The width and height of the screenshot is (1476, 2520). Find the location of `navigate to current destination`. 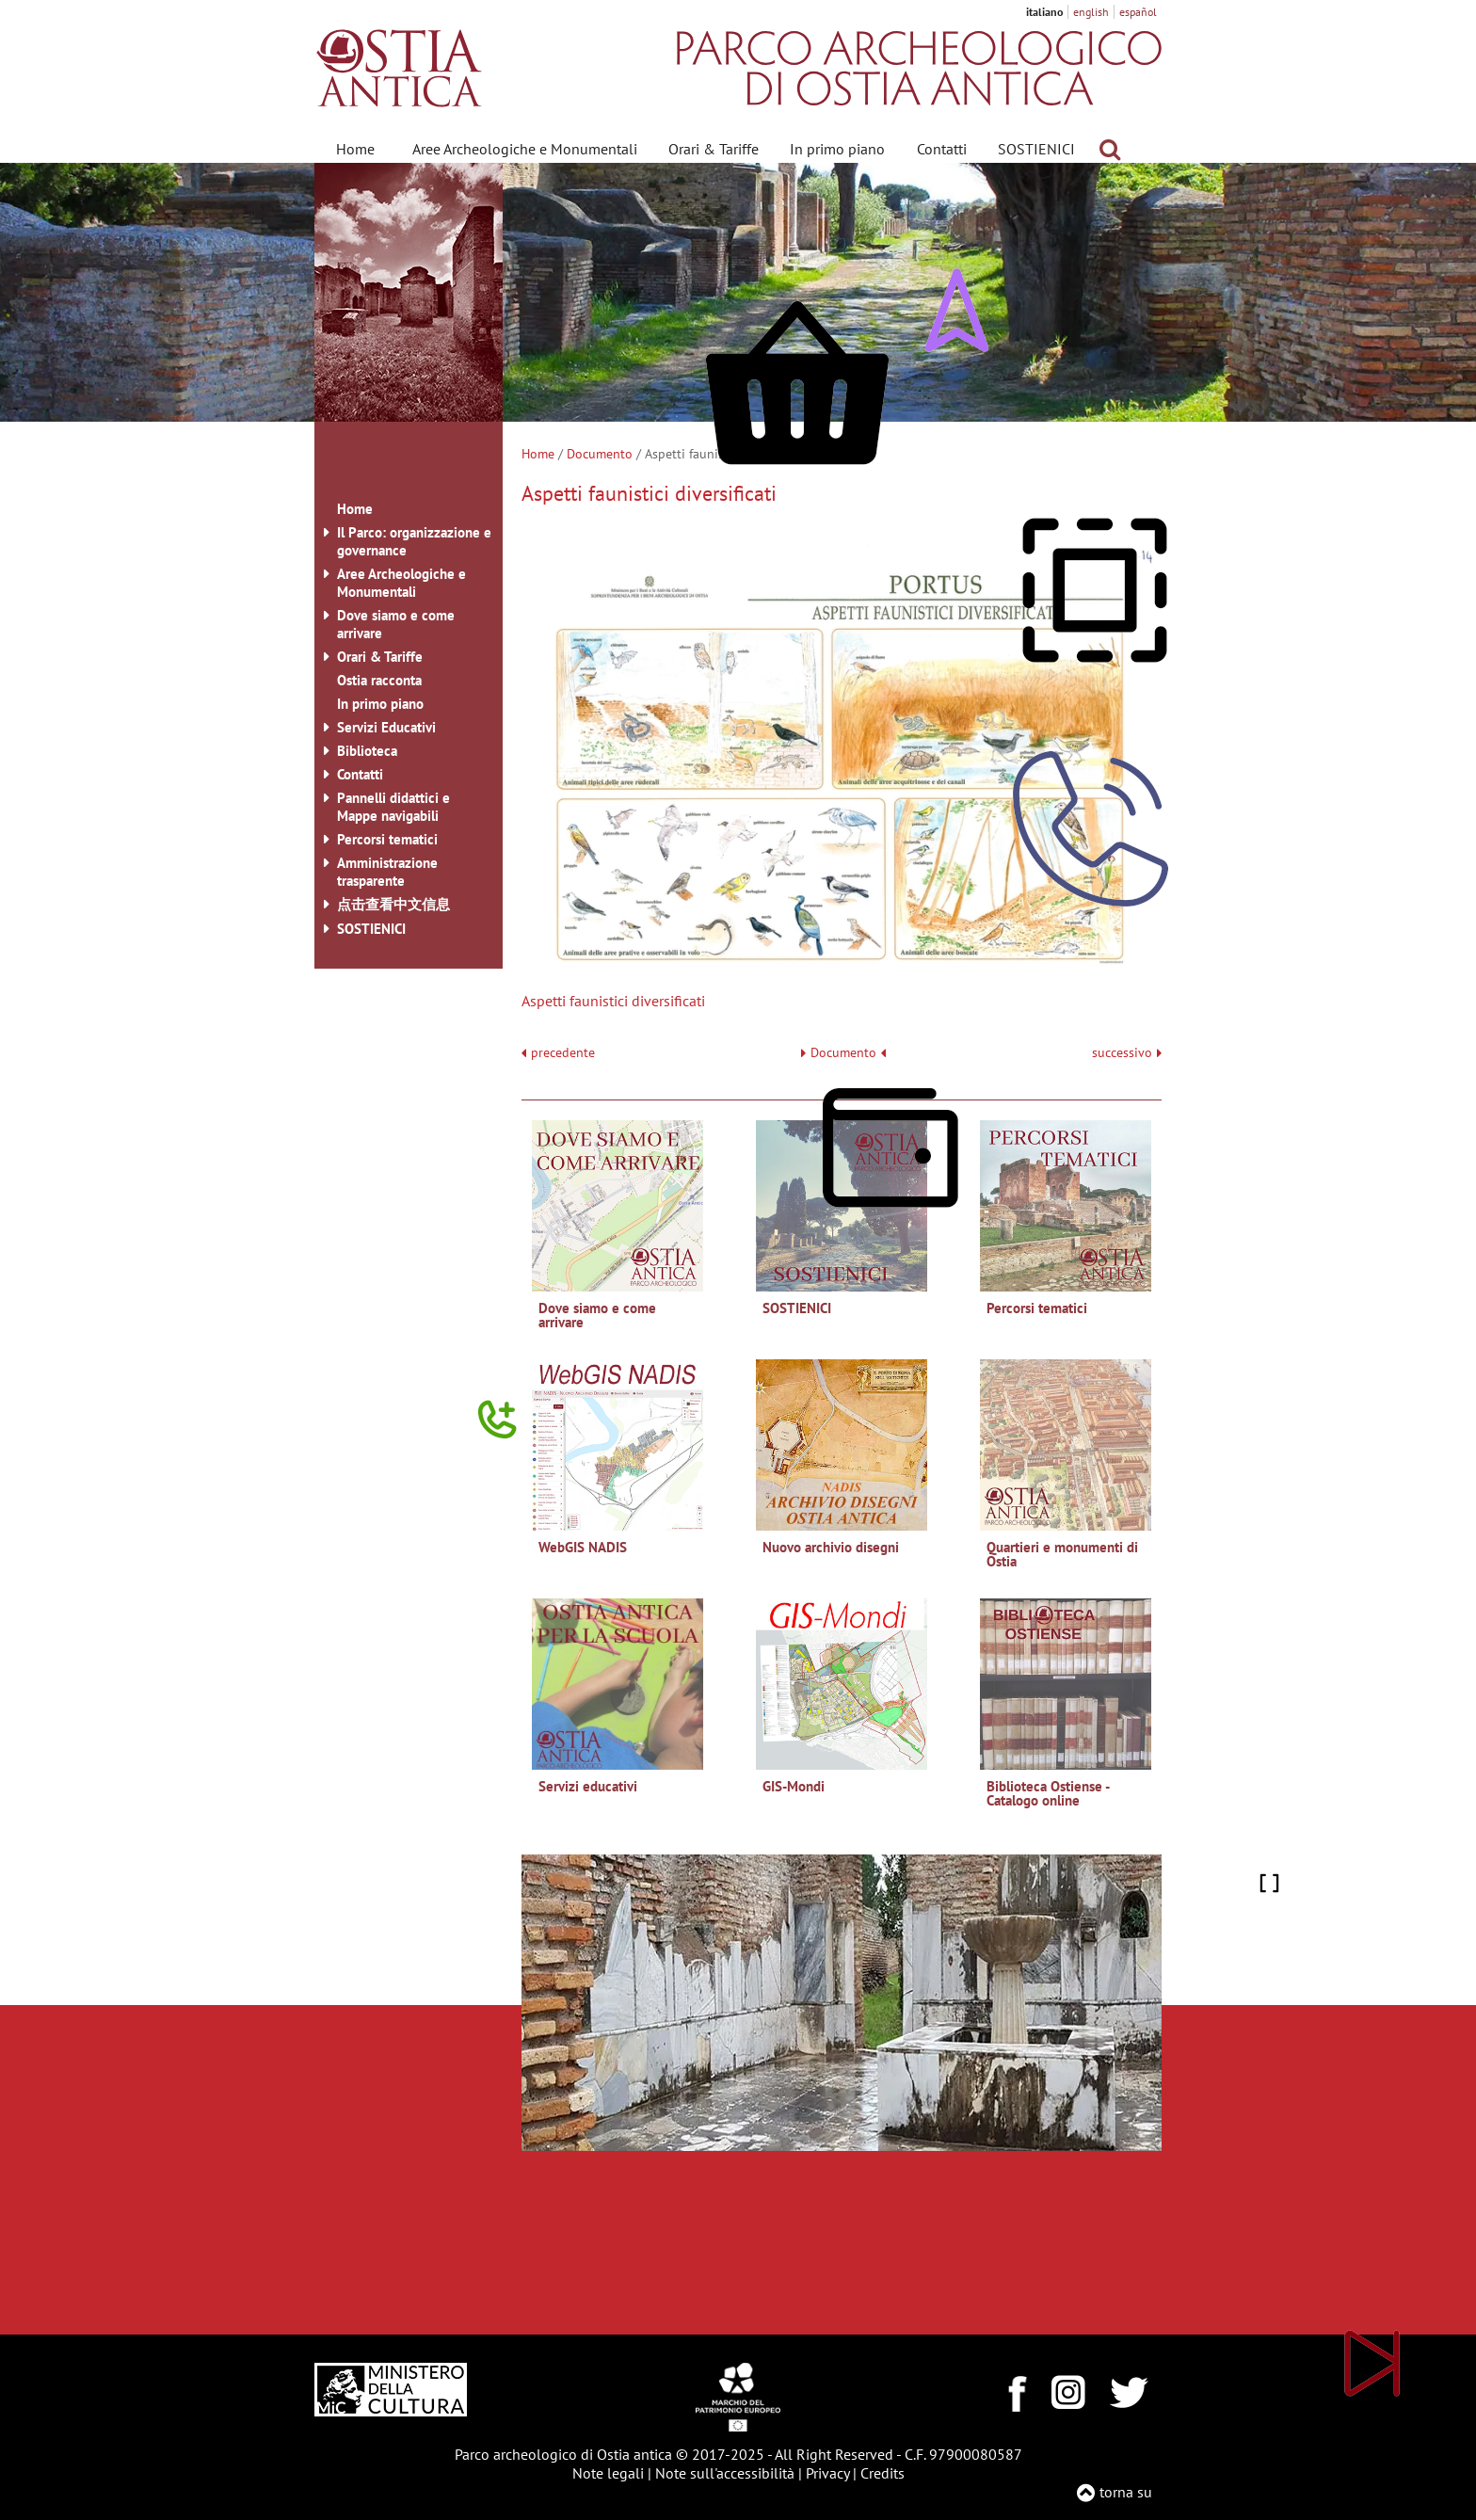

navigate to current destination is located at coordinates (956, 312).